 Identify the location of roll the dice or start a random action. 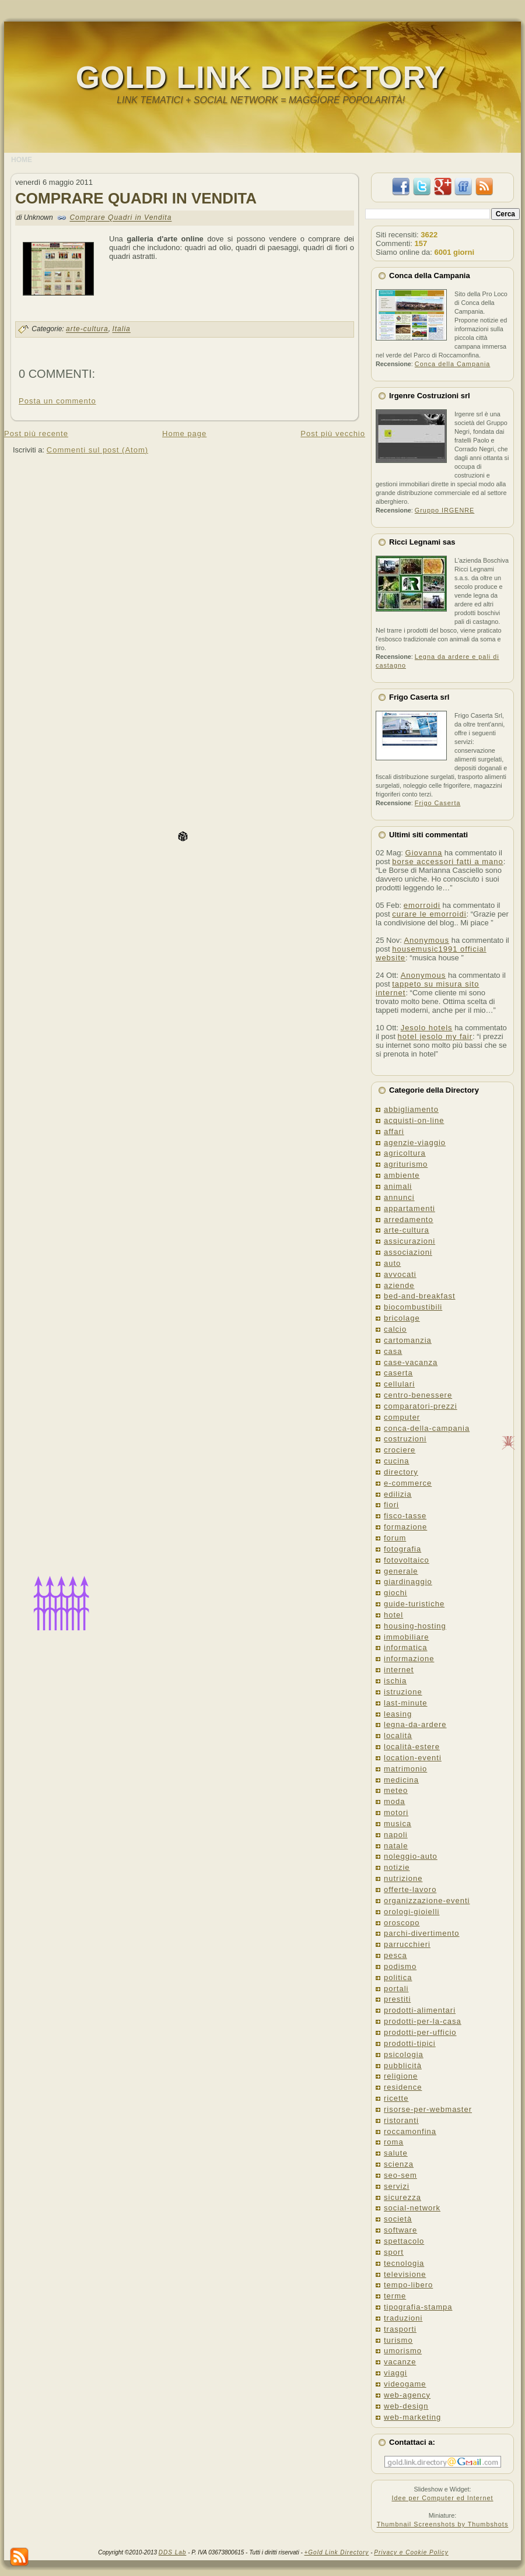
(183, 836).